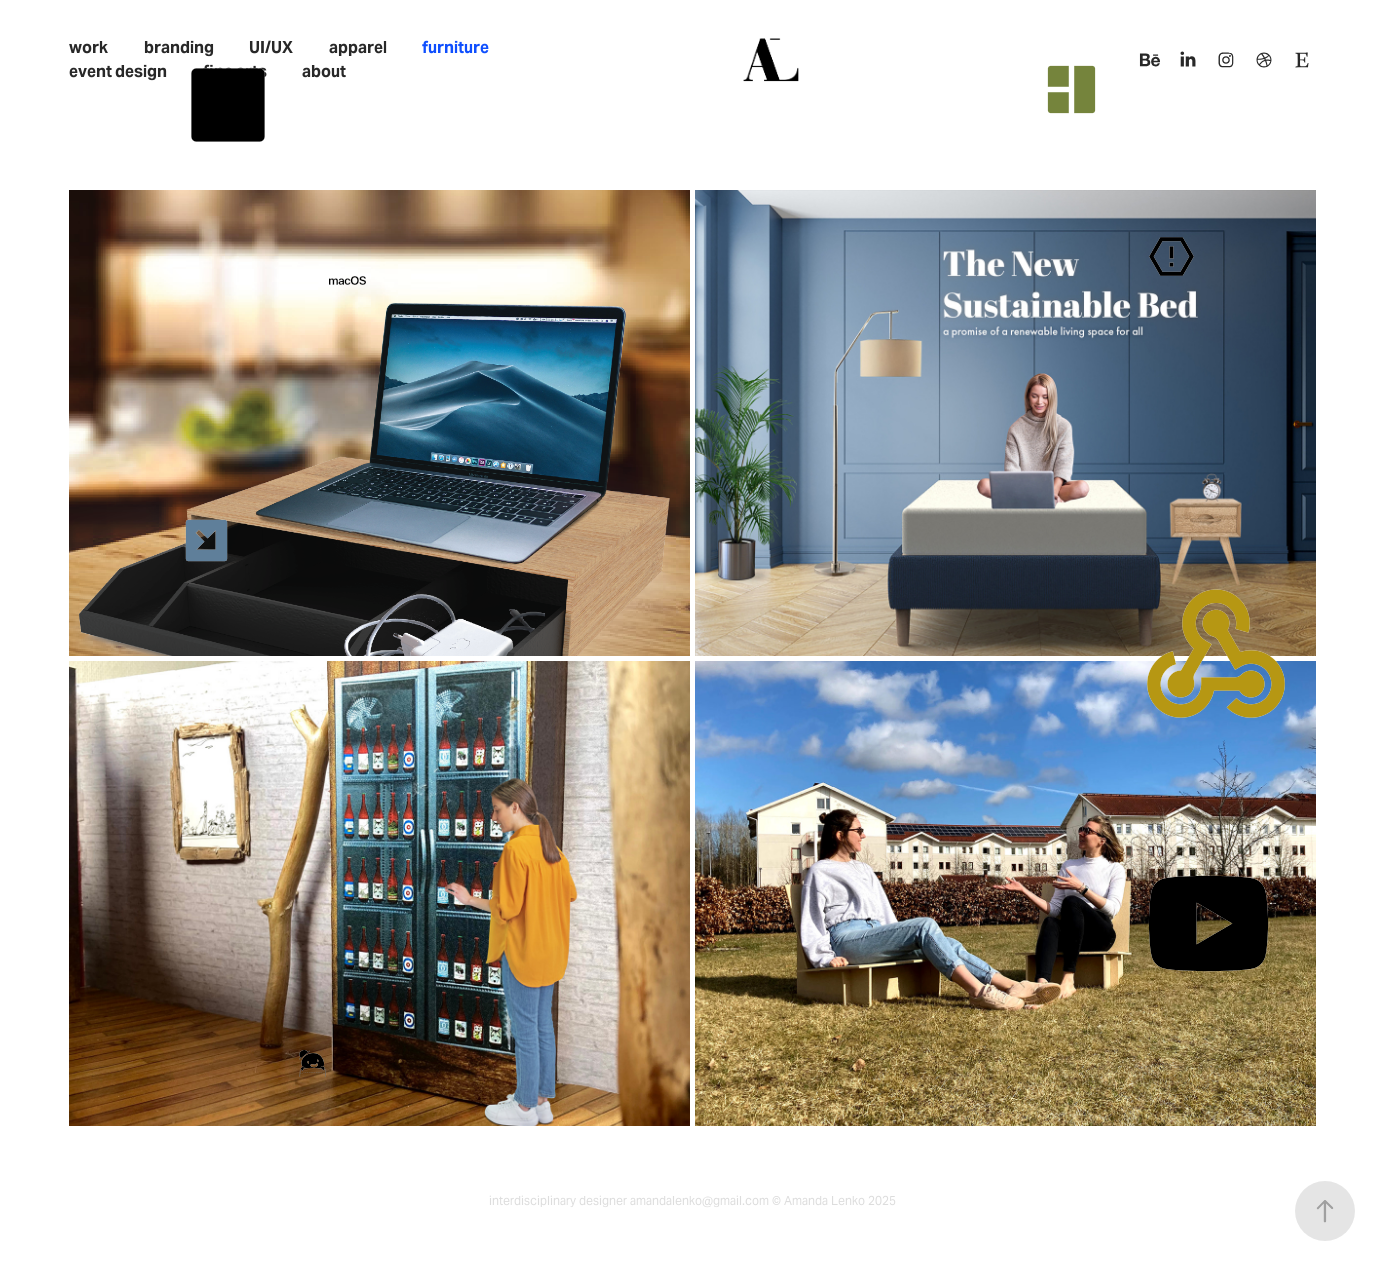  What do you see at coordinates (1071, 89) in the screenshot?
I see `switch to grid layout view` at bounding box center [1071, 89].